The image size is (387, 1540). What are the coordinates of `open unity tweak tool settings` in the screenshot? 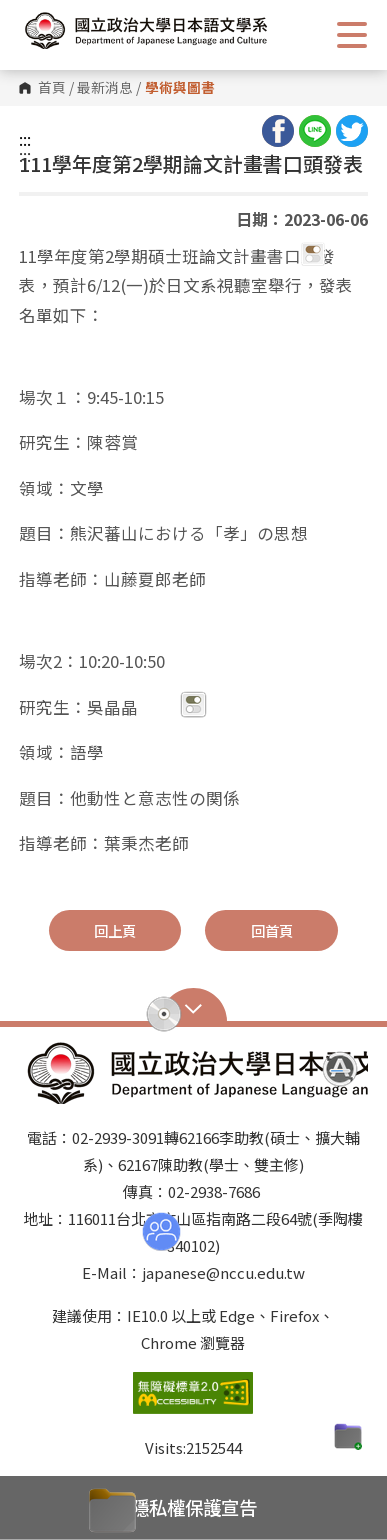 It's located at (193, 704).